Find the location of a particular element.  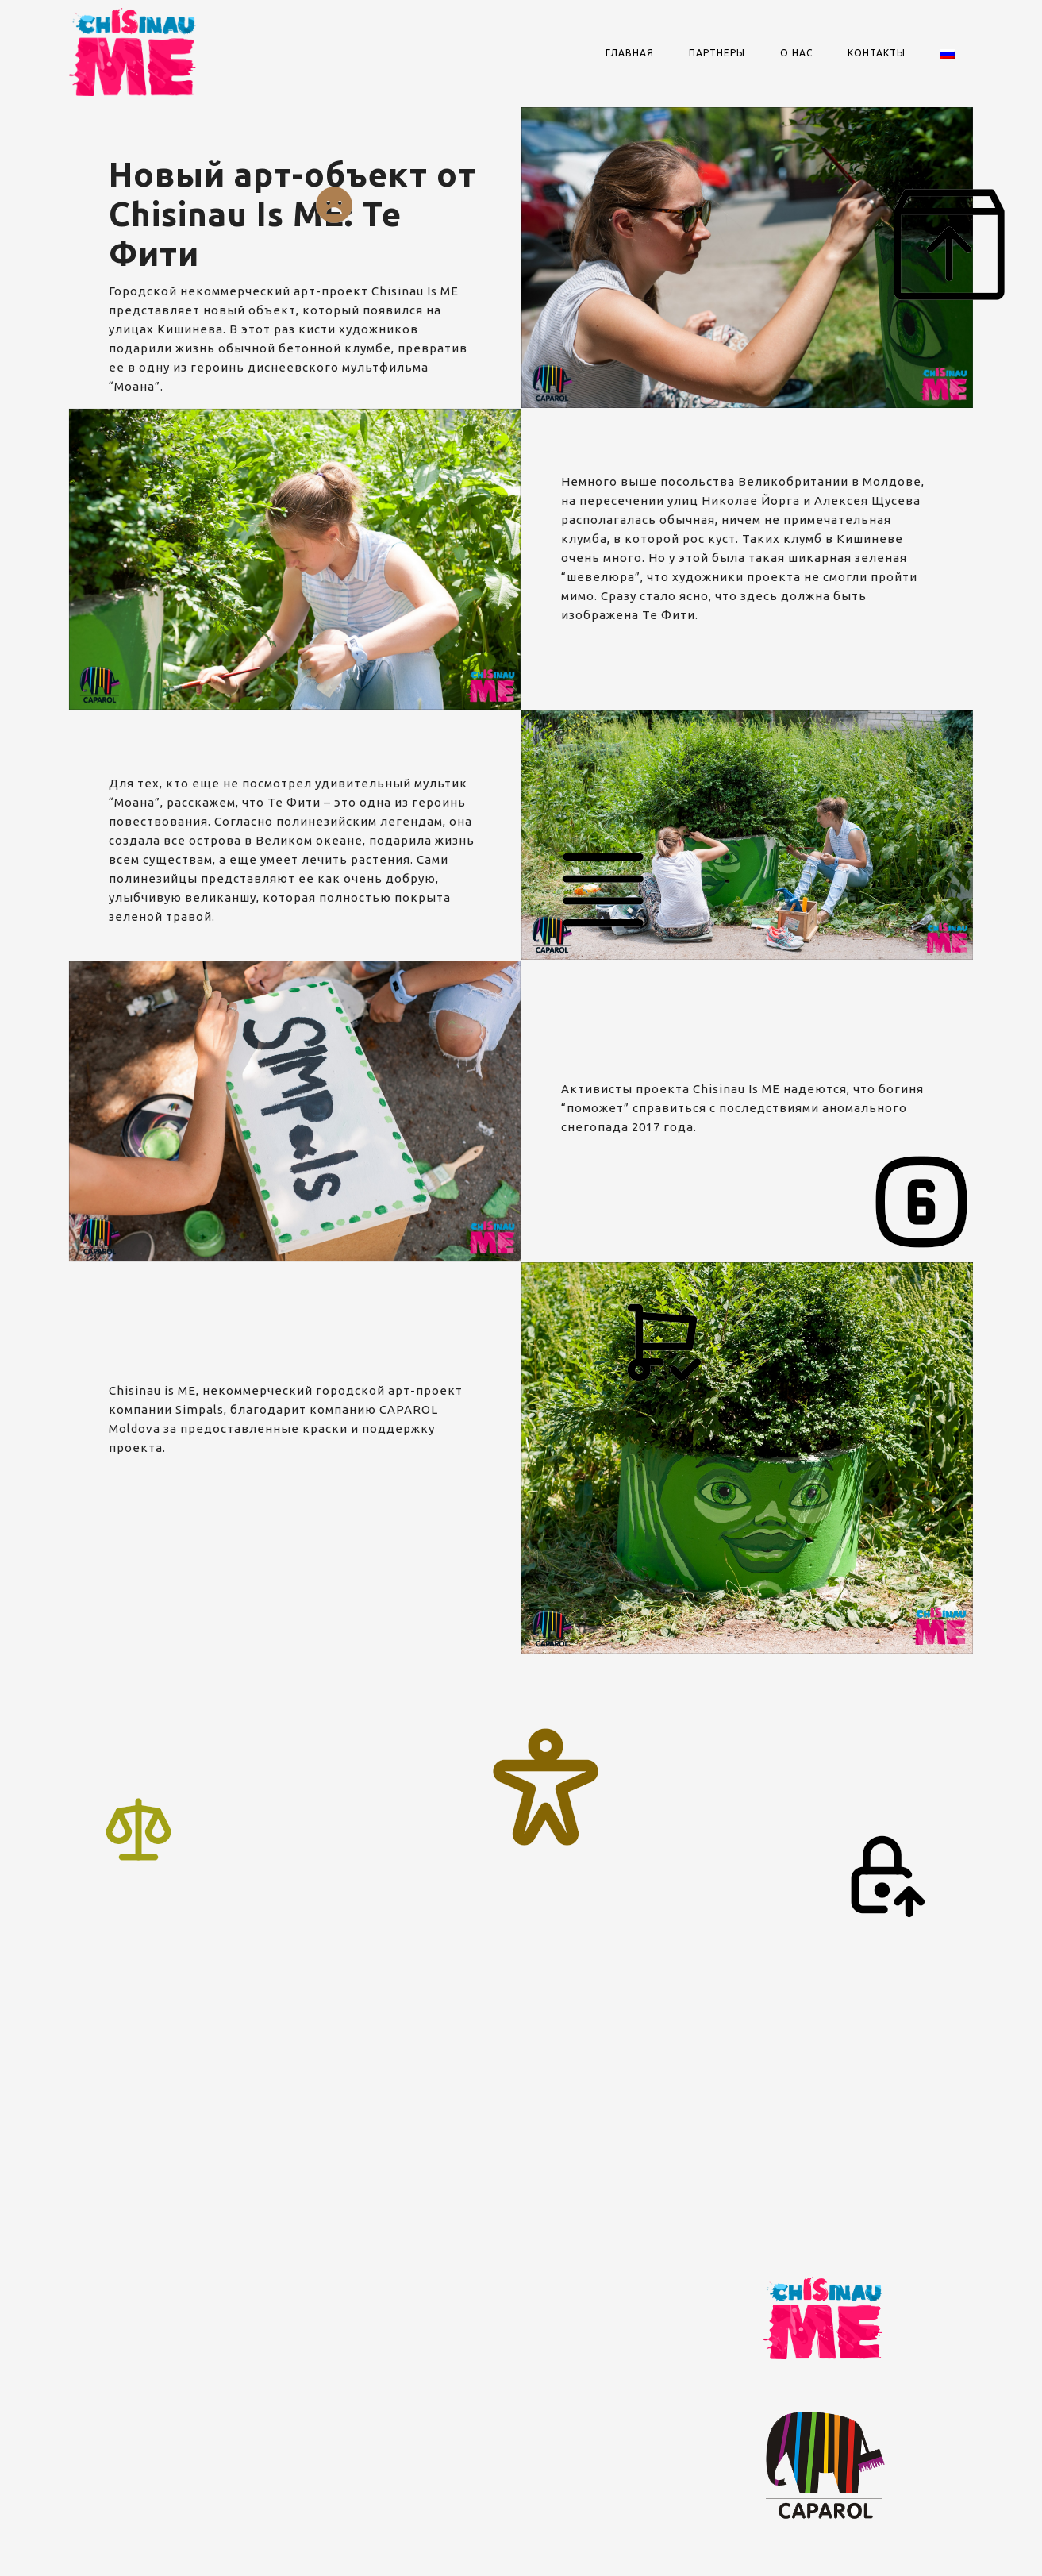

upload a file or package is located at coordinates (949, 245).